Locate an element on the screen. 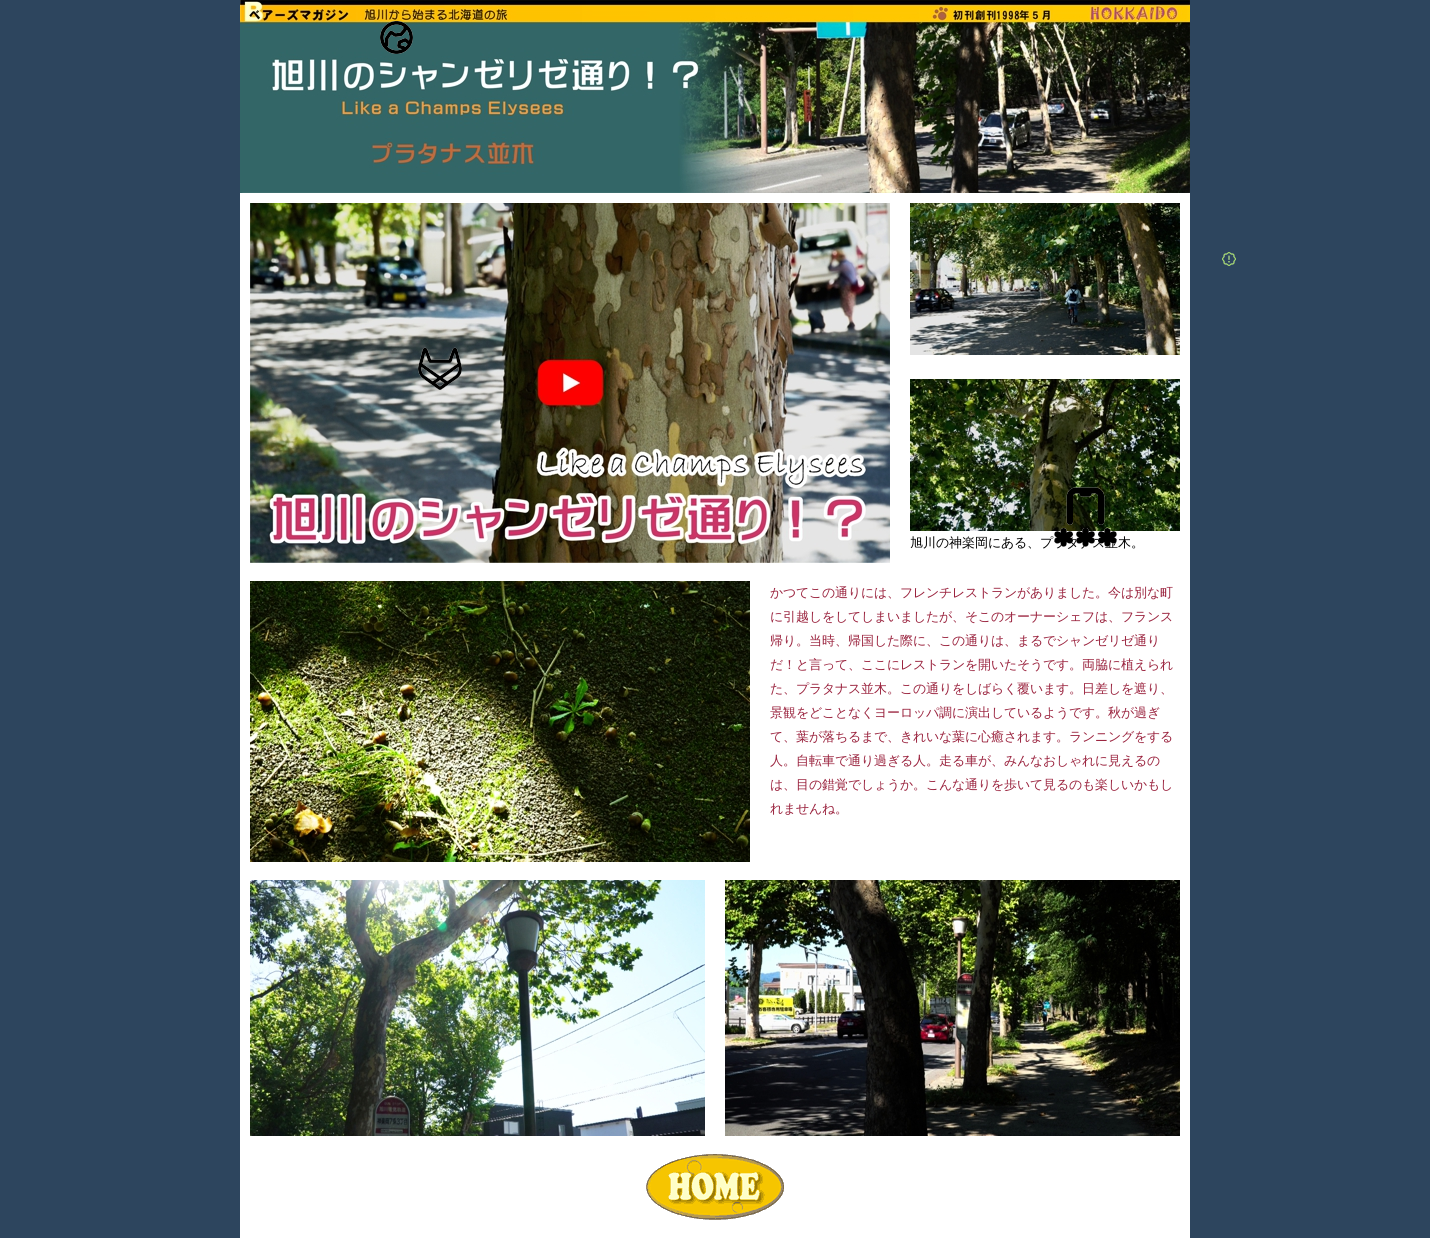 Image resolution: width=1430 pixels, height=1238 pixels. enter password on mobile device is located at coordinates (1085, 515).